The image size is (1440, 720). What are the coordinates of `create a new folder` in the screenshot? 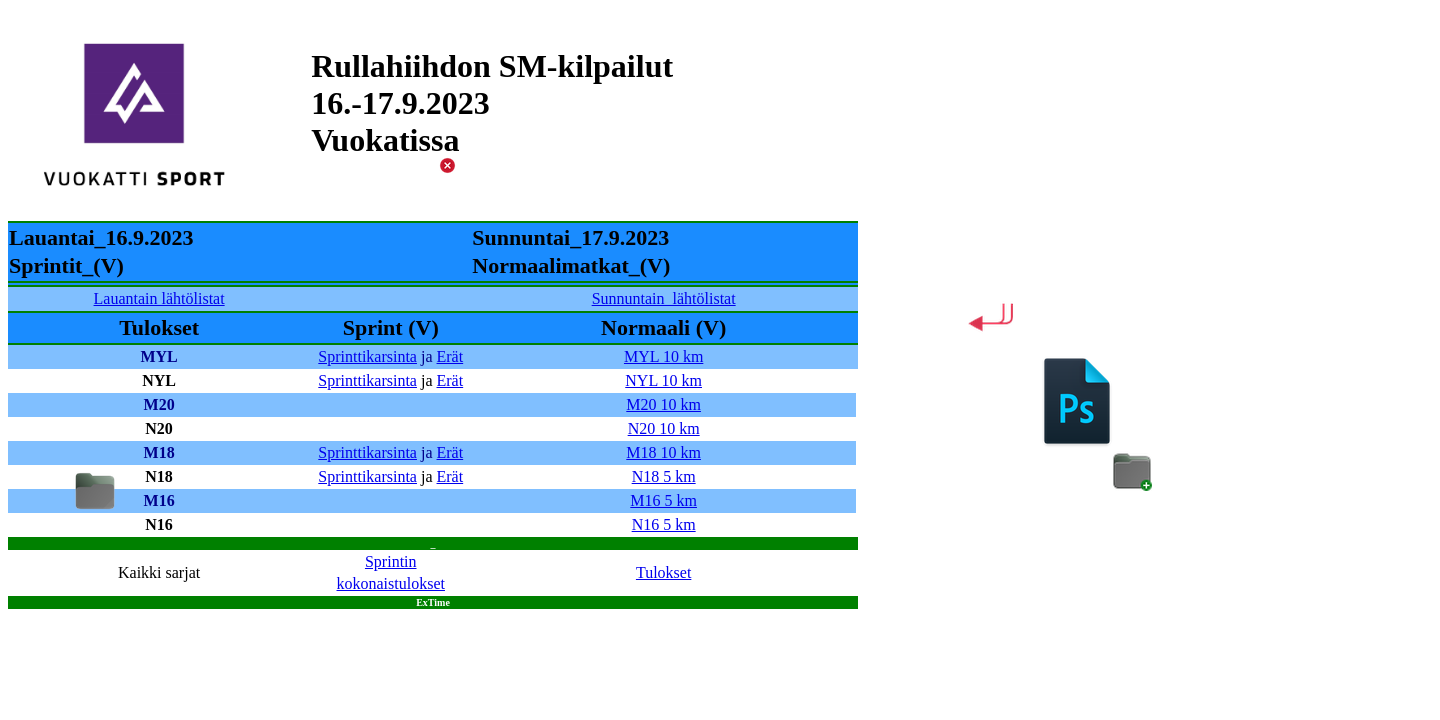 It's located at (1132, 471).